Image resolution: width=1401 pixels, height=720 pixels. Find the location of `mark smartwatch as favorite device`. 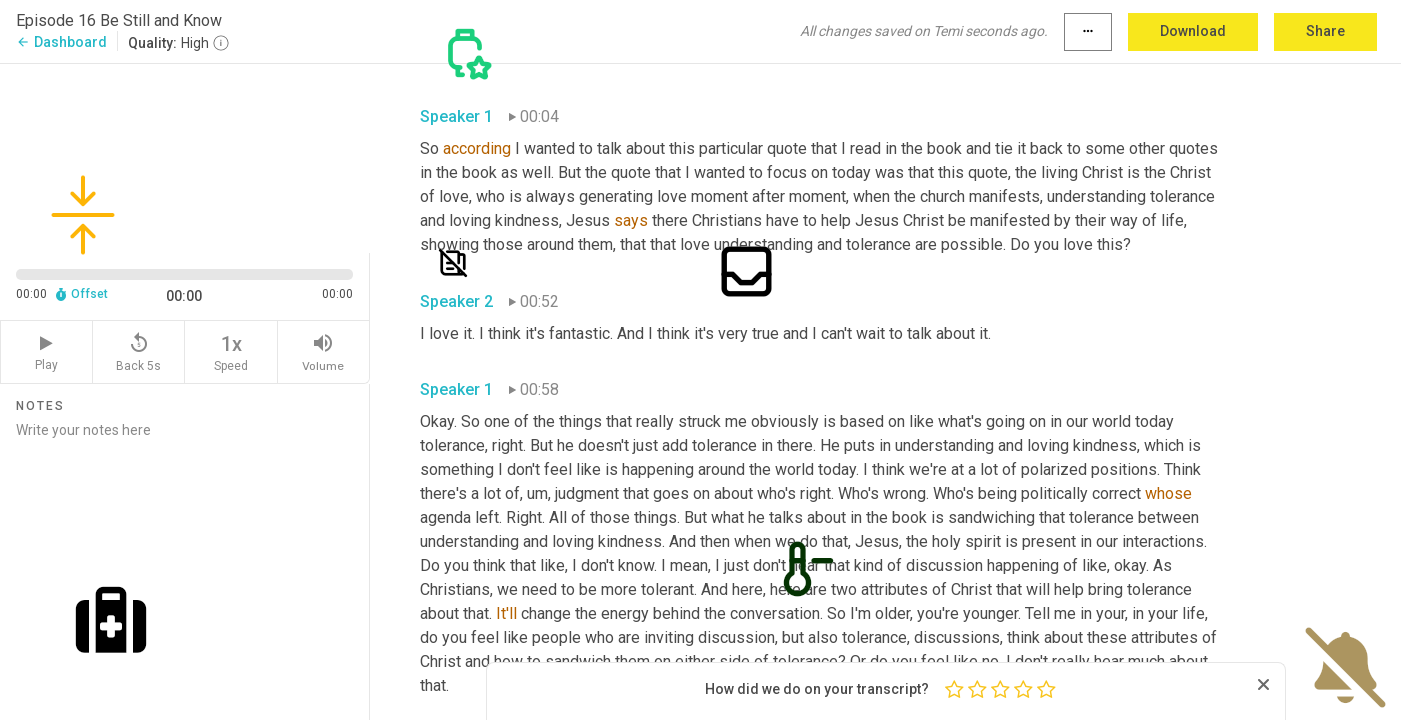

mark smartwatch as favorite device is located at coordinates (465, 53).